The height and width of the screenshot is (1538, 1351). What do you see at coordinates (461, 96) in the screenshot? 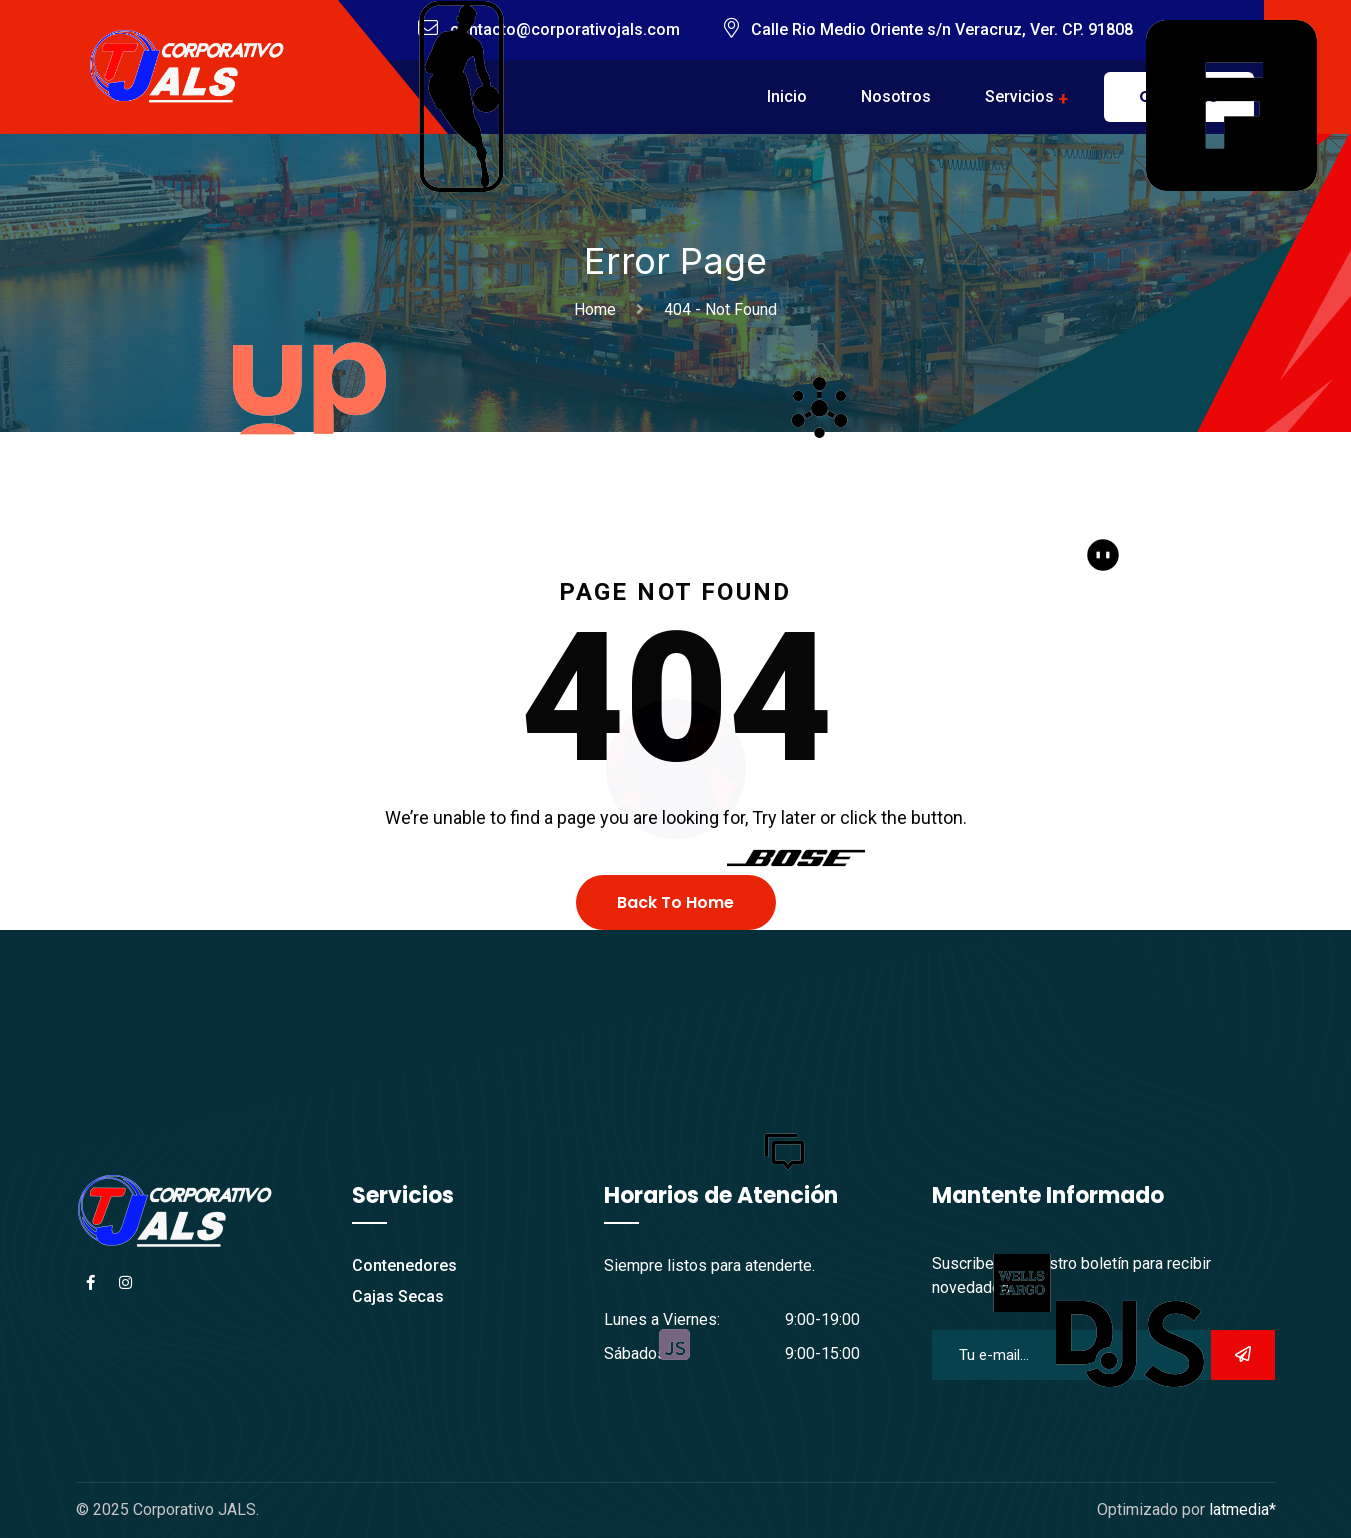
I see `open the NBA app` at bounding box center [461, 96].